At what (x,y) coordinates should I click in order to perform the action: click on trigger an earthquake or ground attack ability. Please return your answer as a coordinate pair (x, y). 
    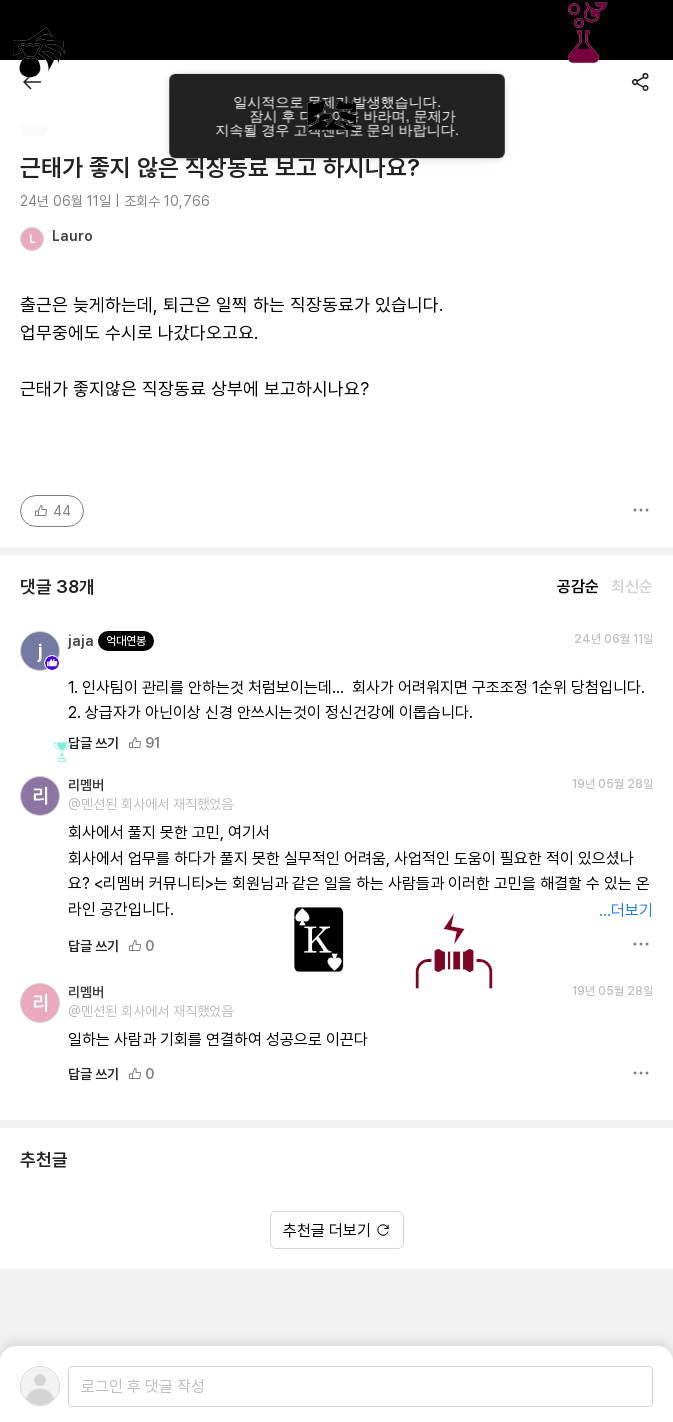
    Looking at the image, I should click on (331, 105).